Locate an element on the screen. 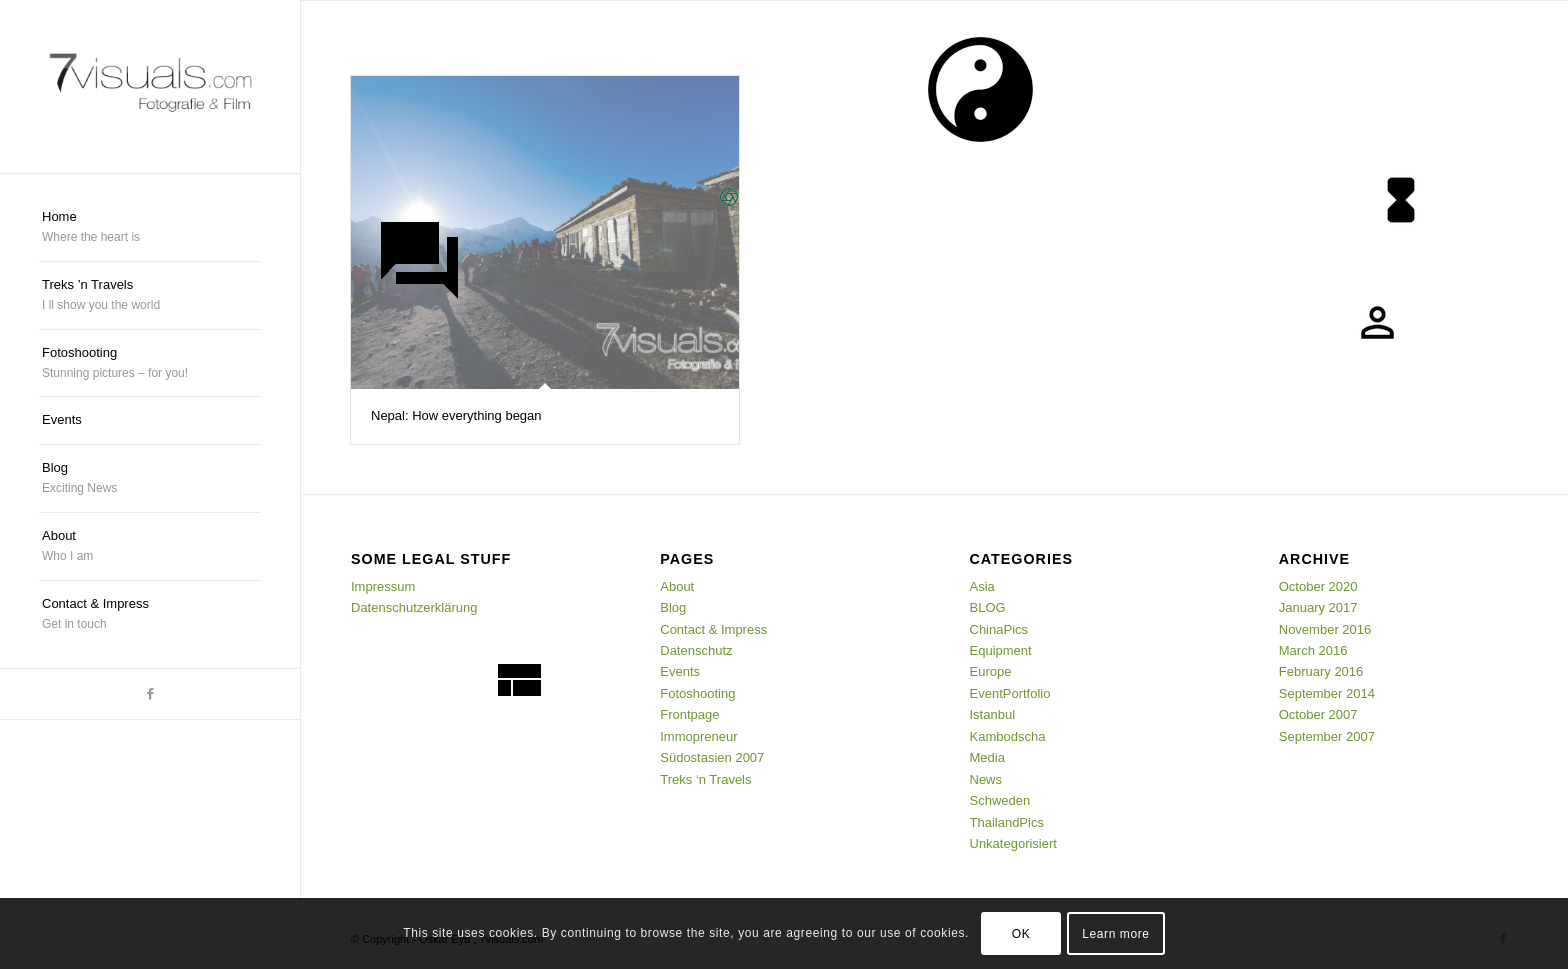 The image size is (1568, 969). indicates a process is loading or in progress is located at coordinates (1401, 200).